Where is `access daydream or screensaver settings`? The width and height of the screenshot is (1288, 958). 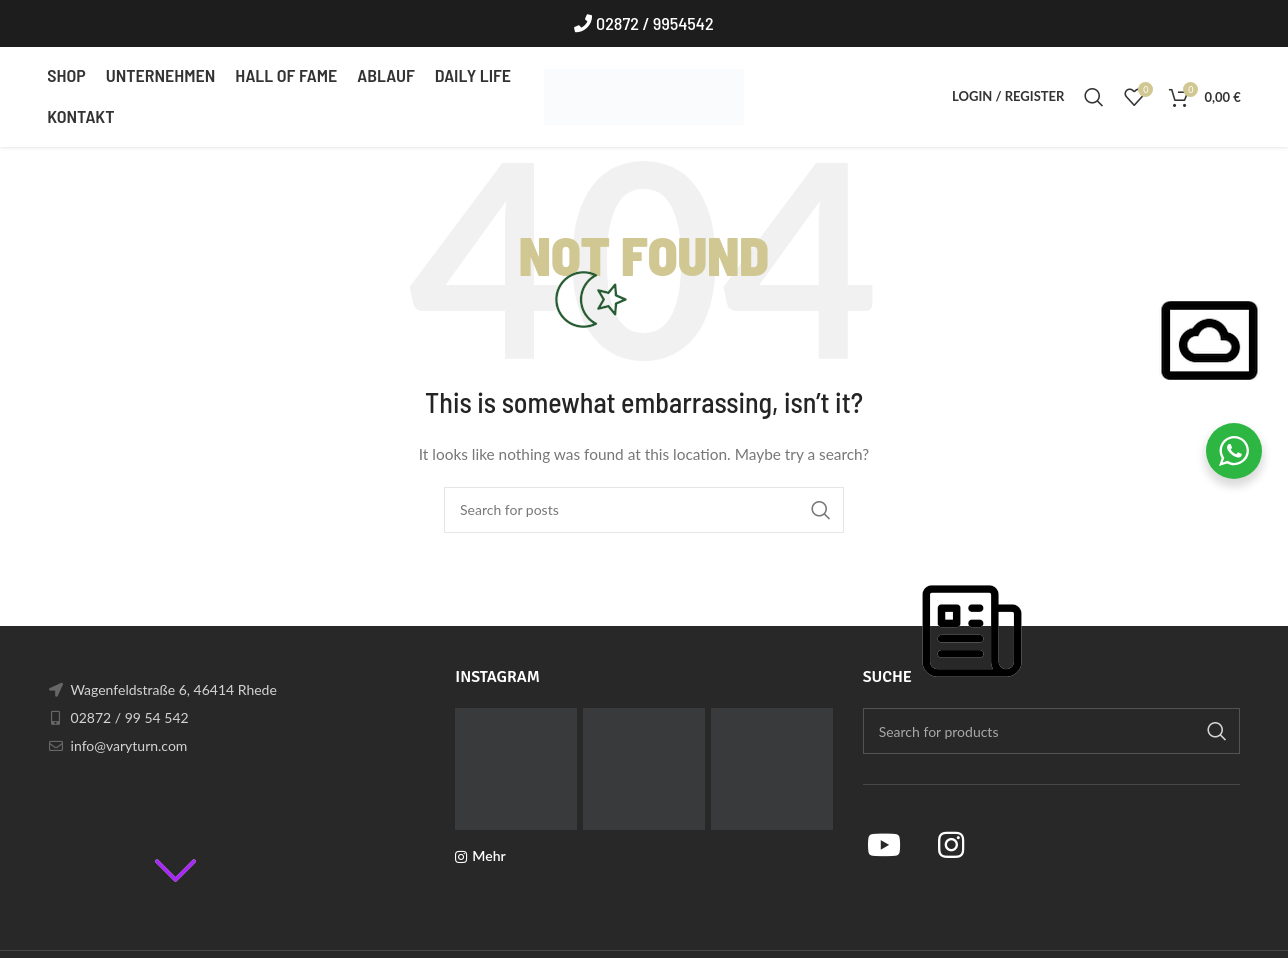
access daydream or screensaver settings is located at coordinates (1209, 340).